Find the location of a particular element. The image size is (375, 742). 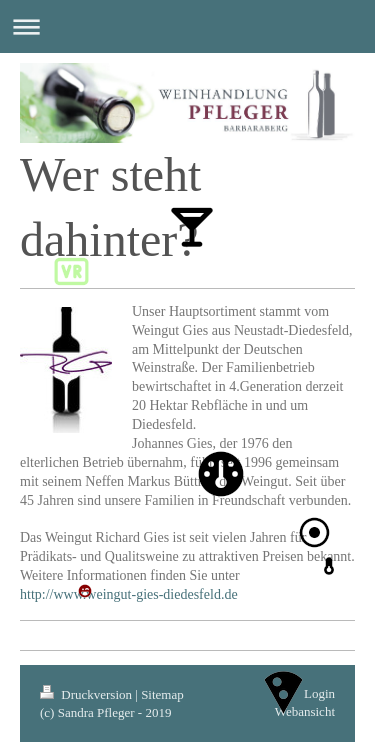

find nearby pizza restaurants is located at coordinates (283, 692).